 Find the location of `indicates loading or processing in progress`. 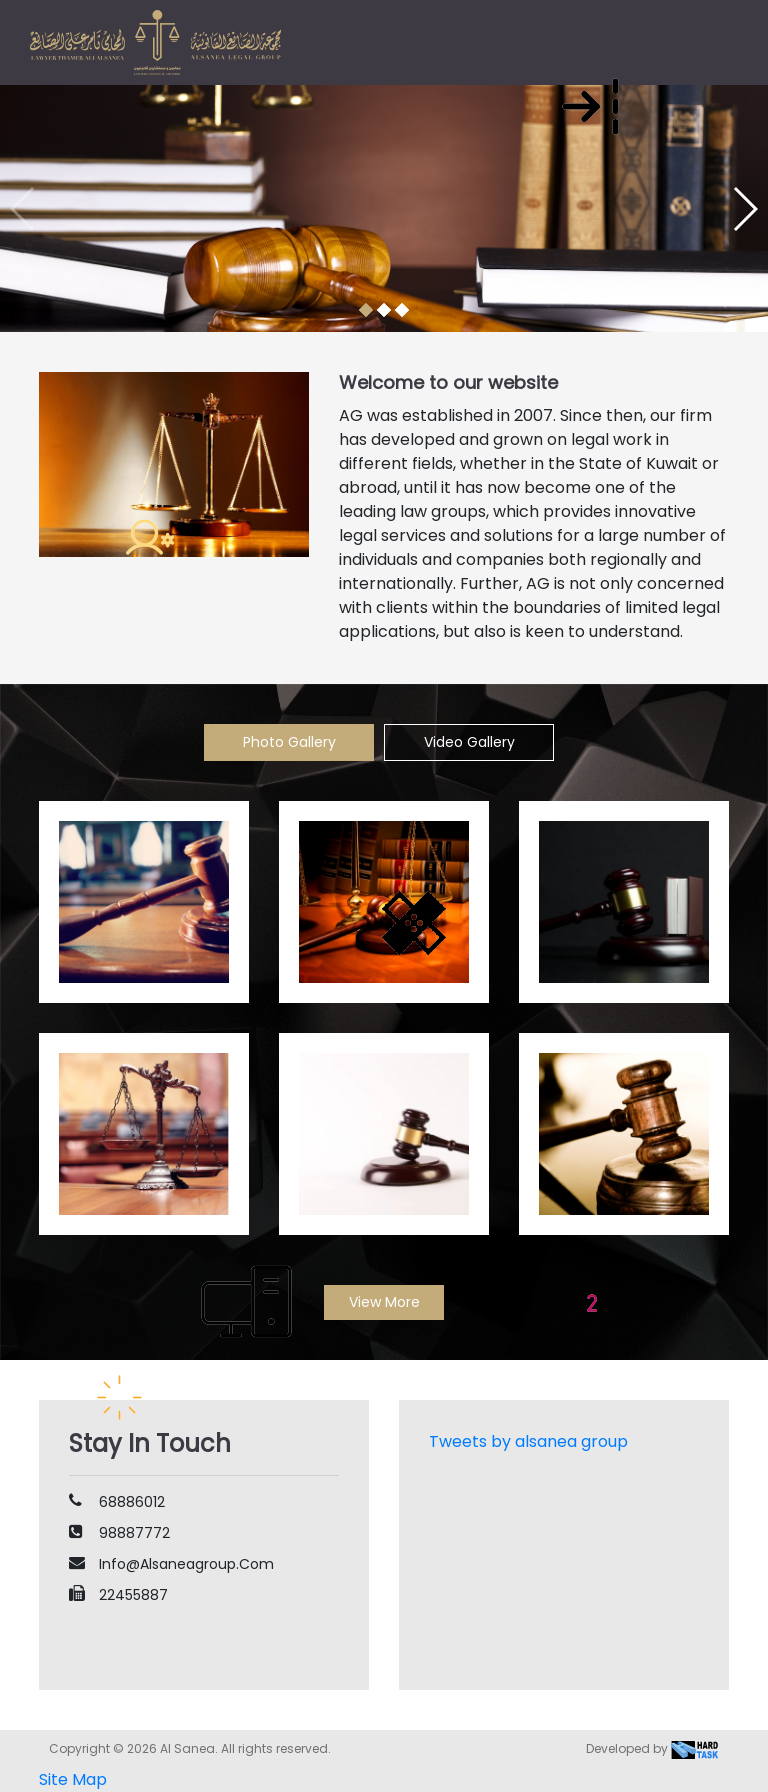

indicates loading or processing in progress is located at coordinates (119, 1397).